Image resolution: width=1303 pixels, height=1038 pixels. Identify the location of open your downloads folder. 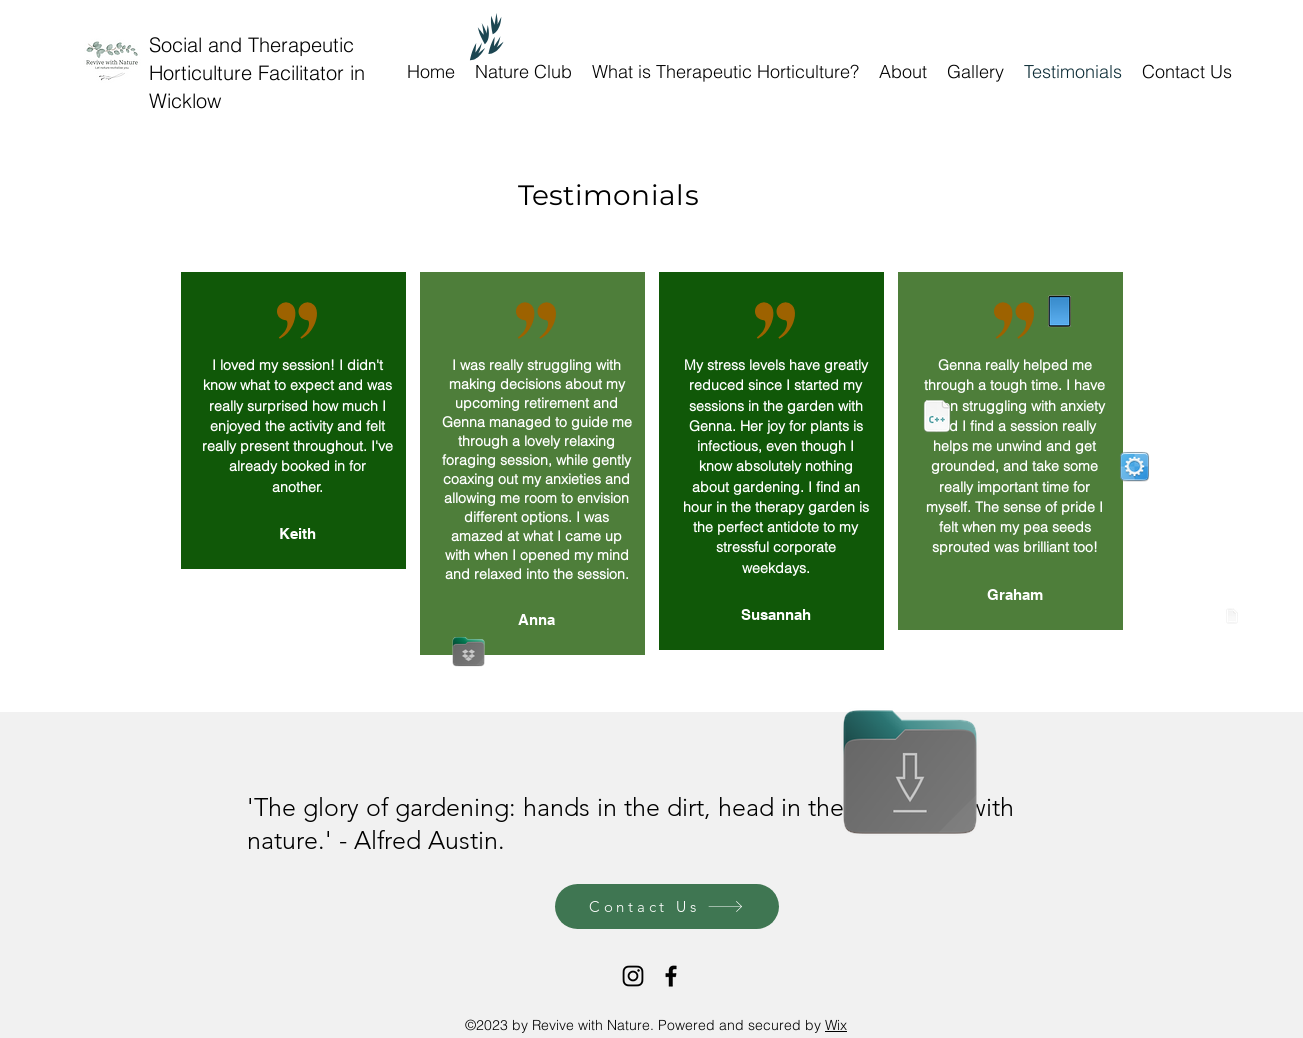
(910, 772).